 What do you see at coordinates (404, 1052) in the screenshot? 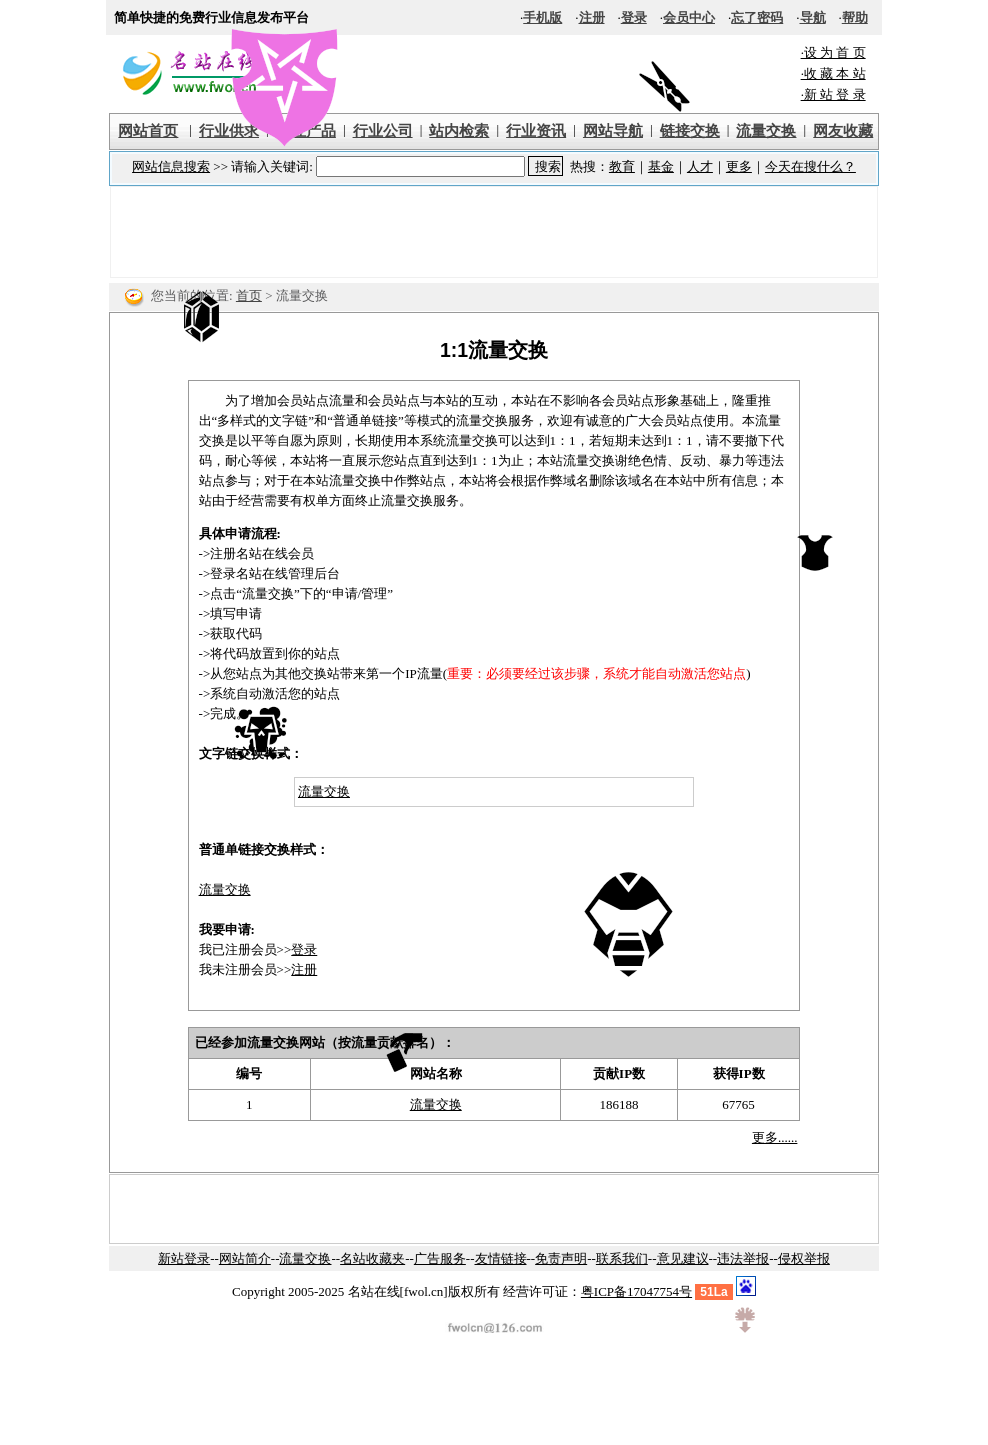
I see `play a card from your hand` at bounding box center [404, 1052].